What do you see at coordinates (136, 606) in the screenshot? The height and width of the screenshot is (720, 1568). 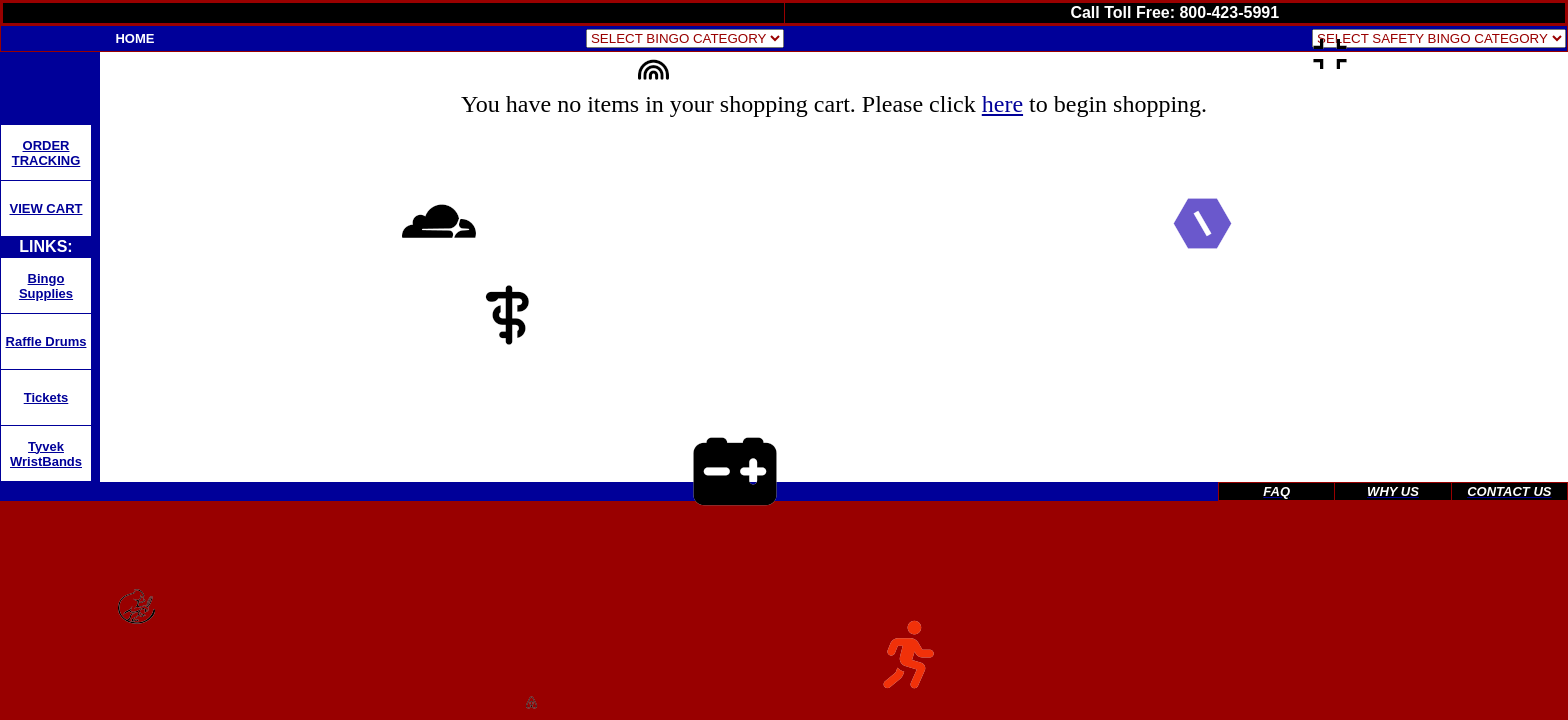 I see `visit the CodeMirror website or documentation` at bounding box center [136, 606].